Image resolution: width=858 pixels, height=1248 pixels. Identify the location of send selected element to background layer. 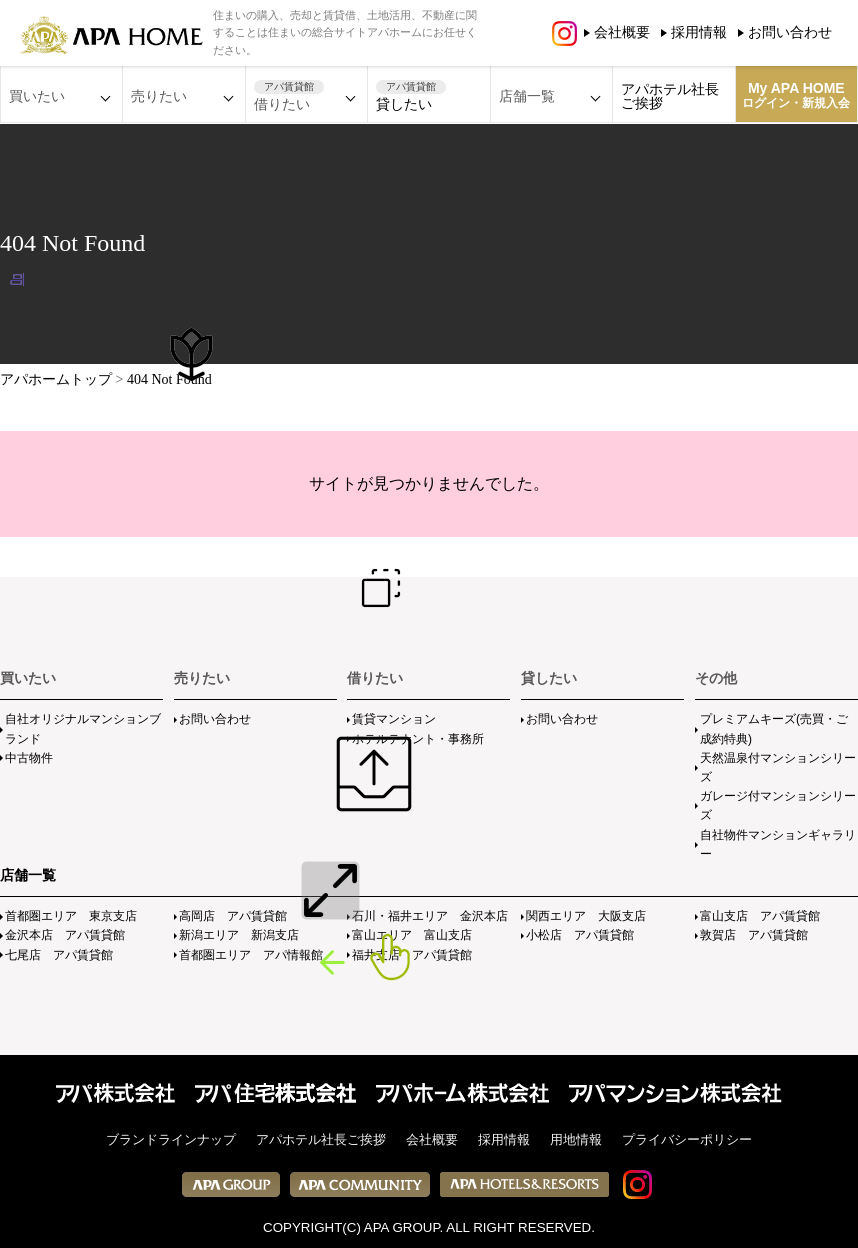
(381, 588).